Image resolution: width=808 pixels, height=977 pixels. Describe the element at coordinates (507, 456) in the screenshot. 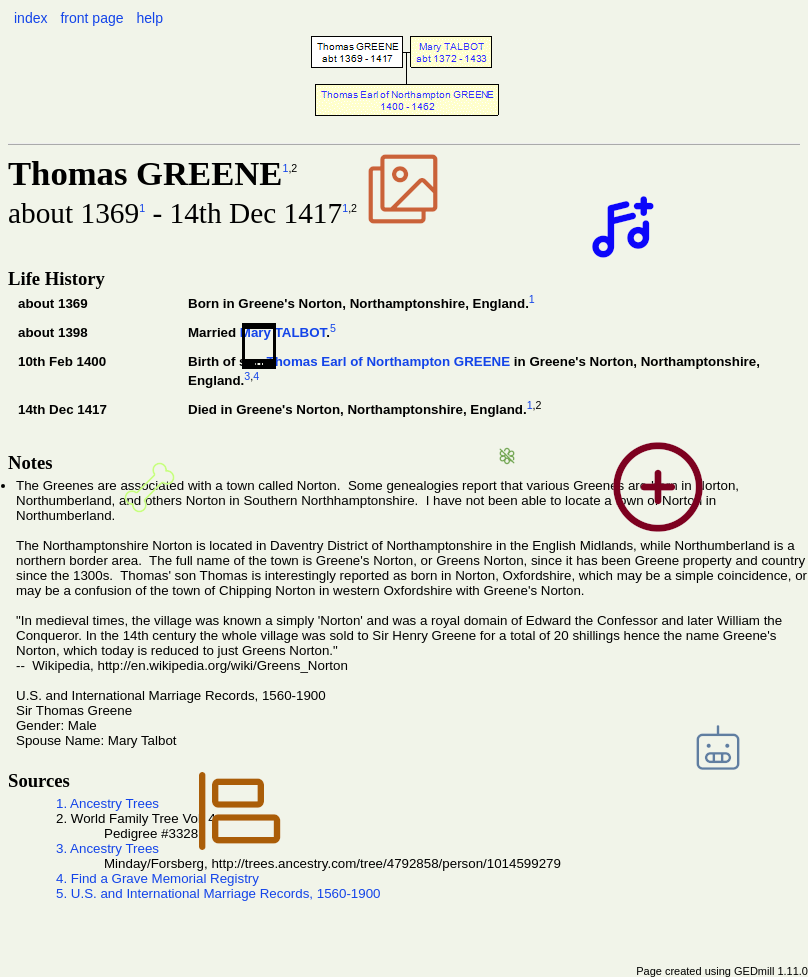

I see `disable or hide floral/nature content` at that location.